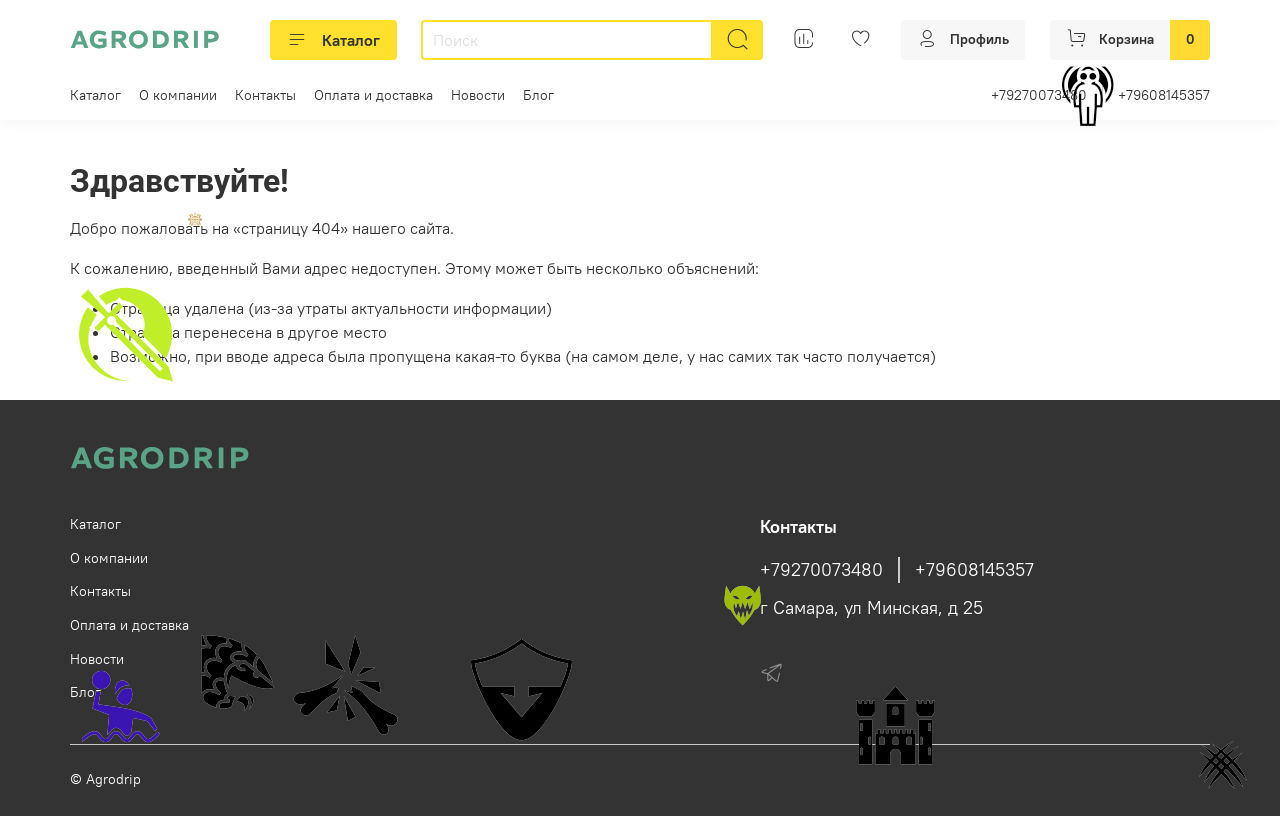  What do you see at coordinates (121, 706) in the screenshot?
I see `access water polo game or activity` at bounding box center [121, 706].